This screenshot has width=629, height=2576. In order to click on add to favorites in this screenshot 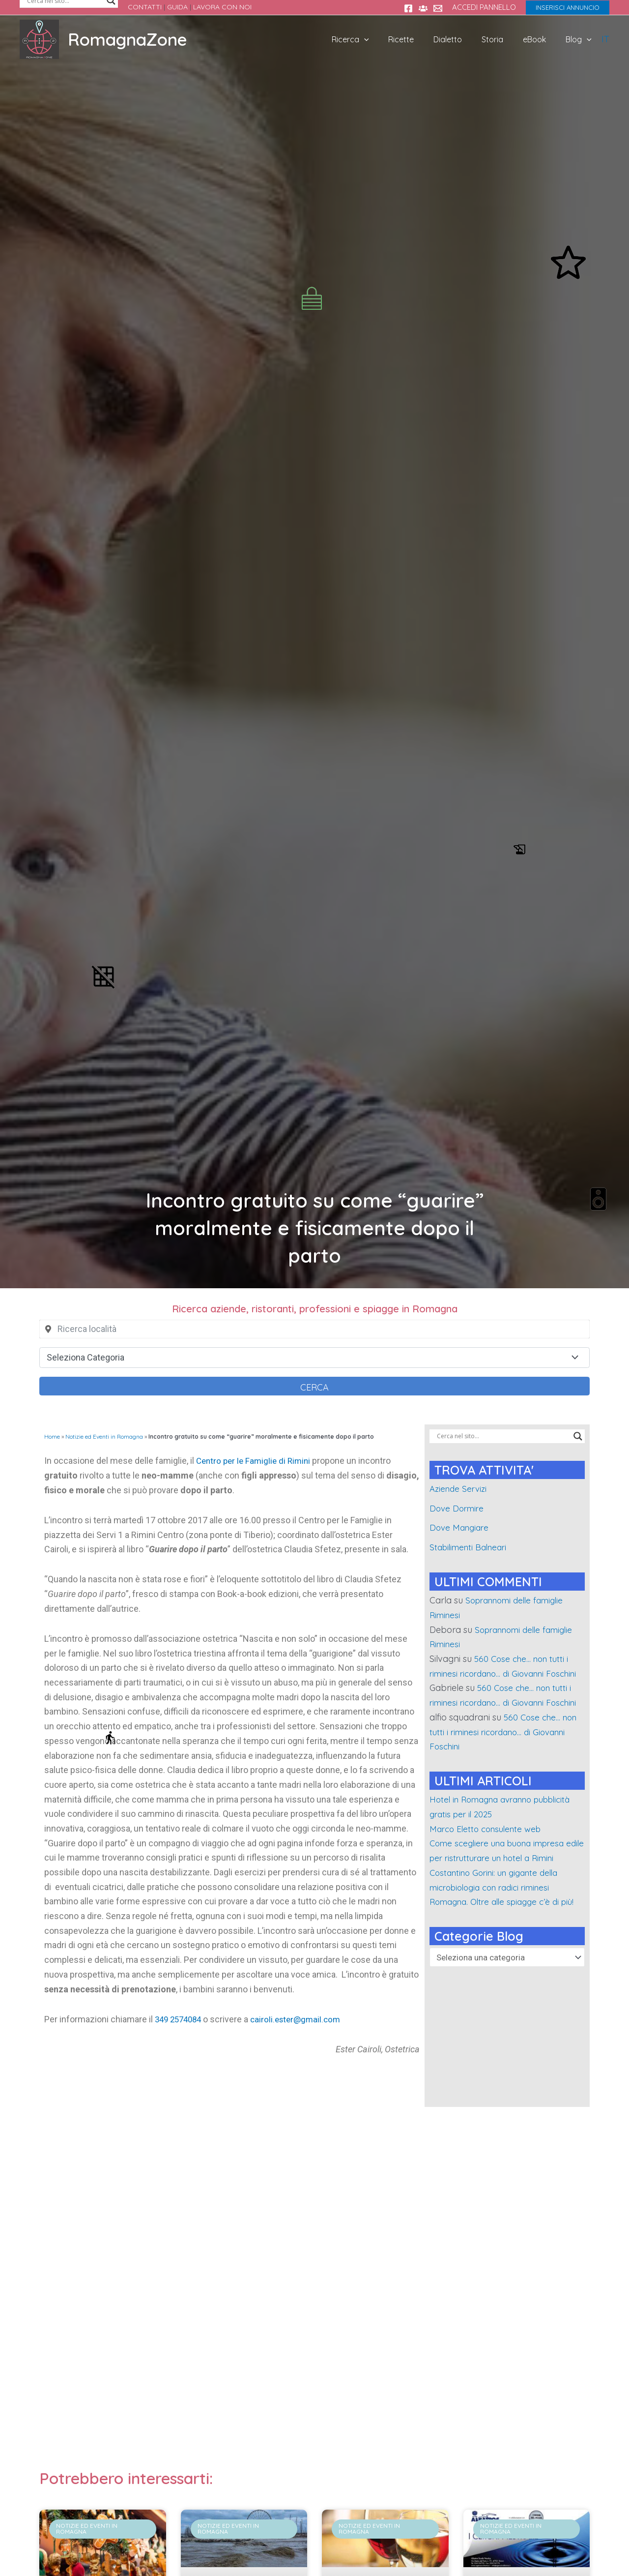, I will do `click(568, 263)`.